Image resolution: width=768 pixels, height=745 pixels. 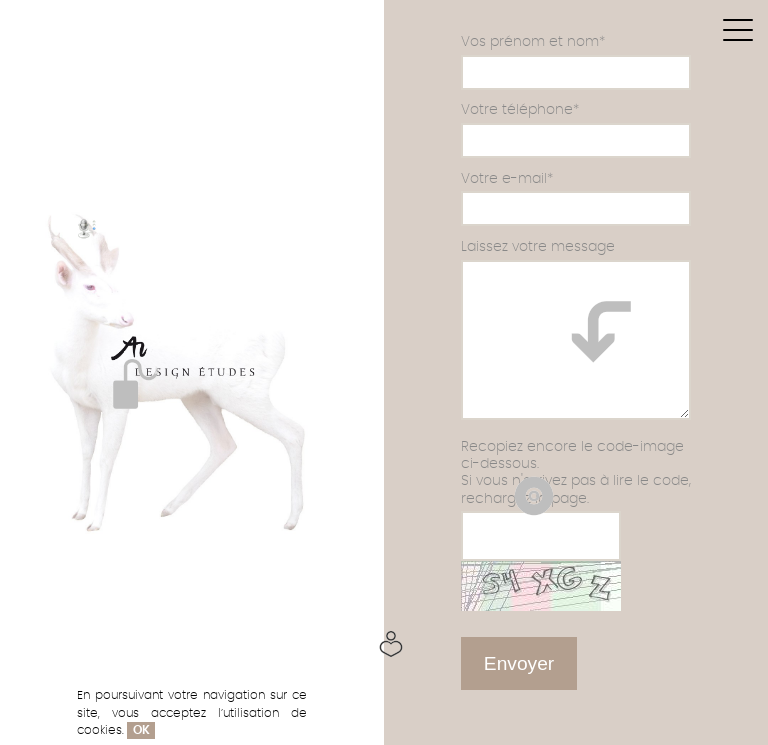 What do you see at coordinates (391, 644) in the screenshot?
I see `access digital wellbeing settings` at bounding box center [391, 644].